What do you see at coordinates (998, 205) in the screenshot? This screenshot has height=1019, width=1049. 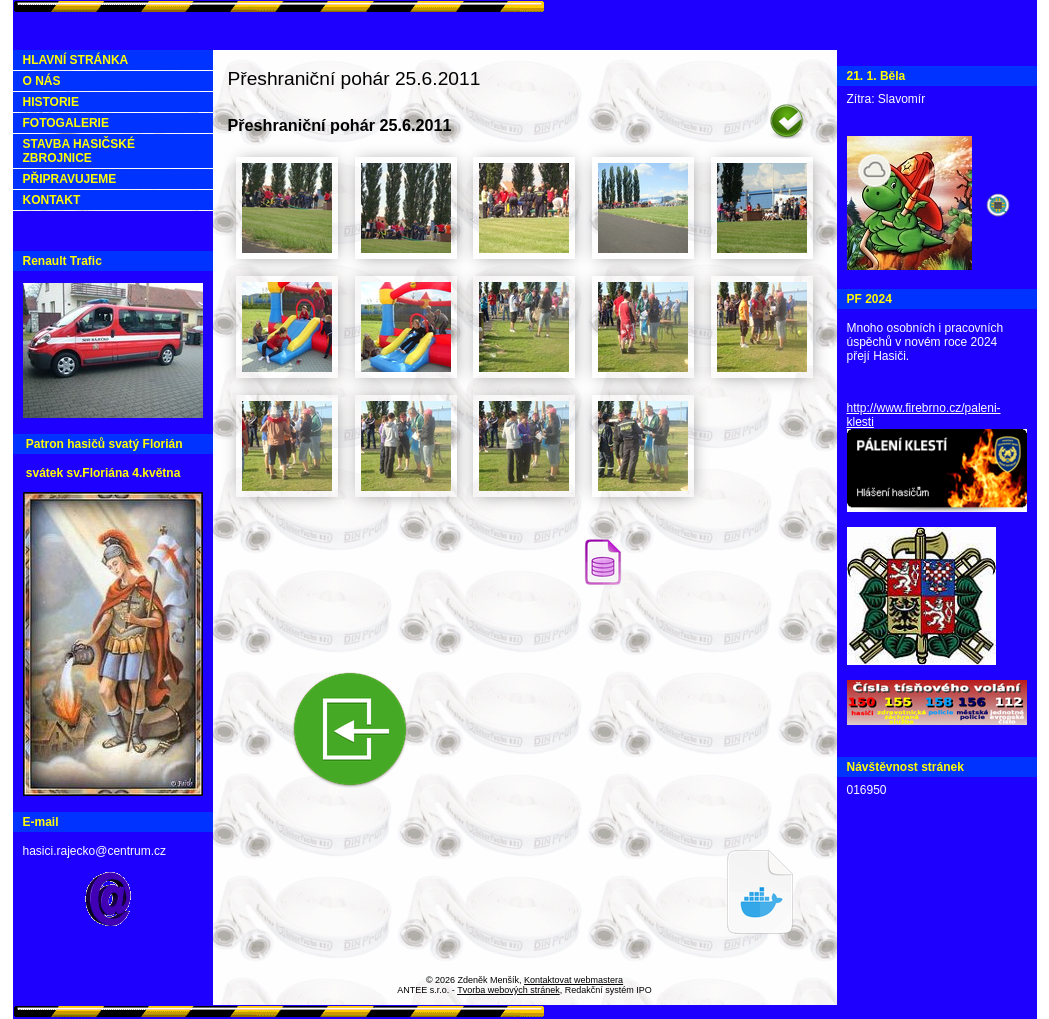 I see `access hardware driver settings` at bounding box center [998, 205].